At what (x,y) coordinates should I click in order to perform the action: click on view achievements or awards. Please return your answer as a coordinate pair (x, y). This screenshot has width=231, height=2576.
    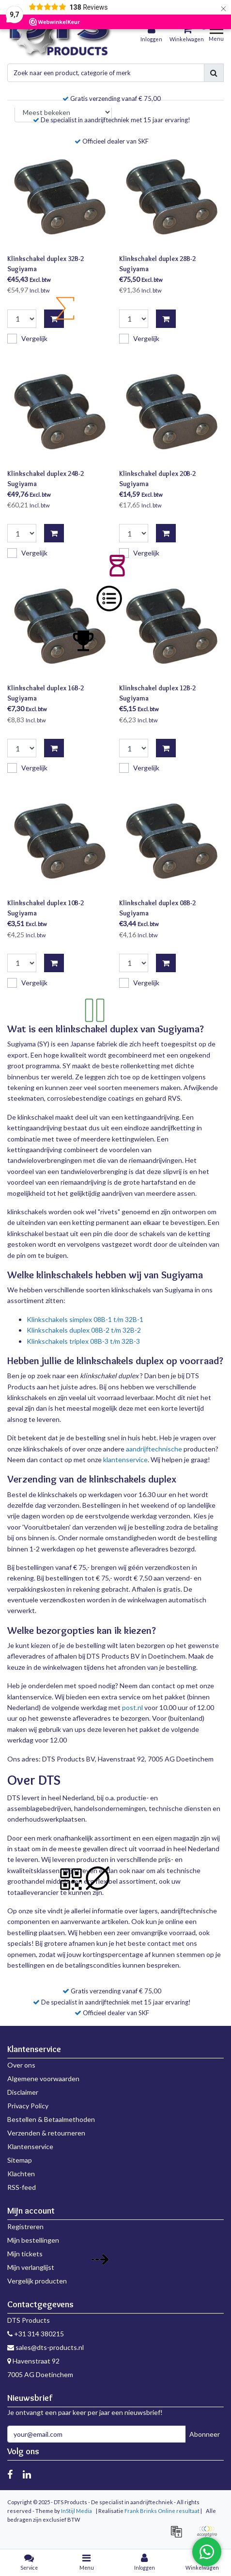
    Looking at the image, I should click on (83, 641).